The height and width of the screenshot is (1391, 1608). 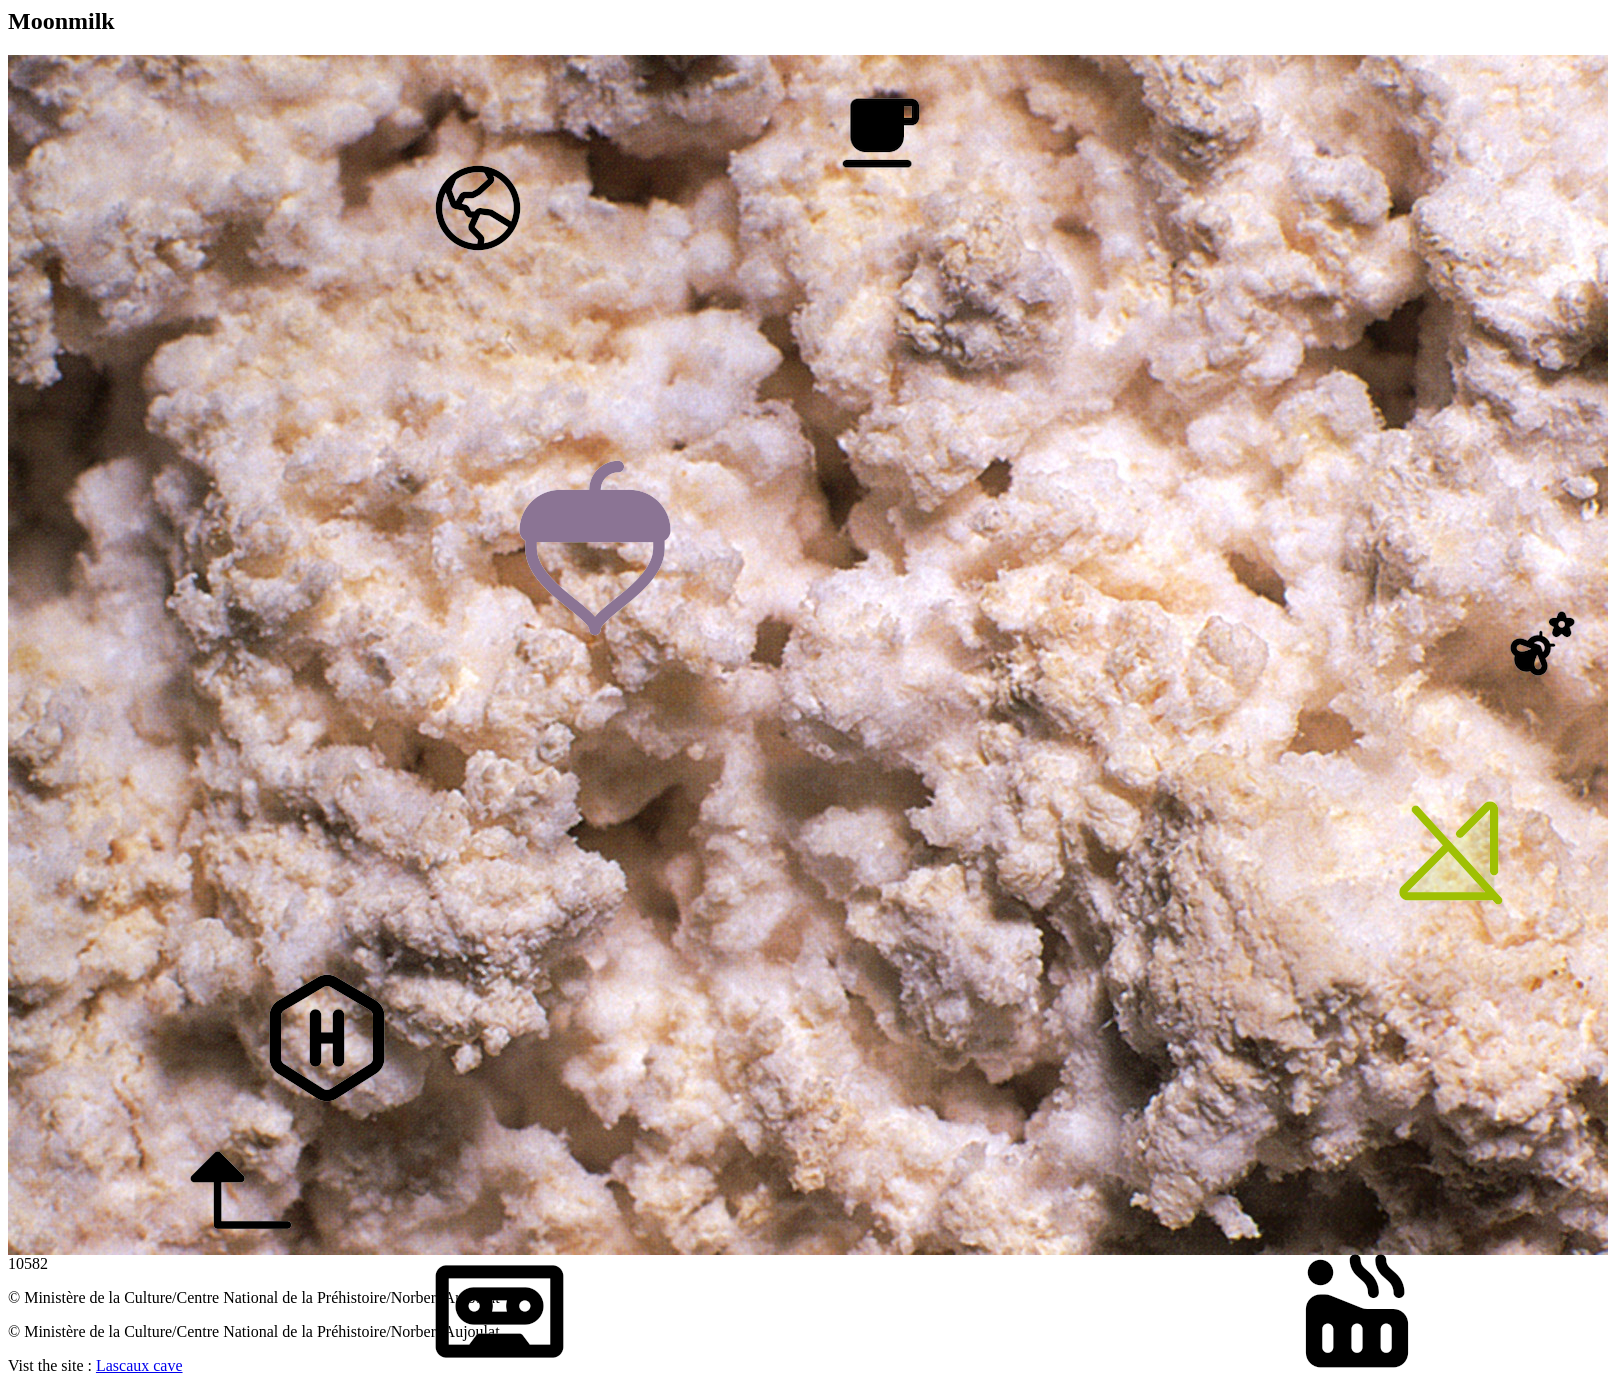 I want to click on access nature or outdoor-related content, so click(x=595, y=548).